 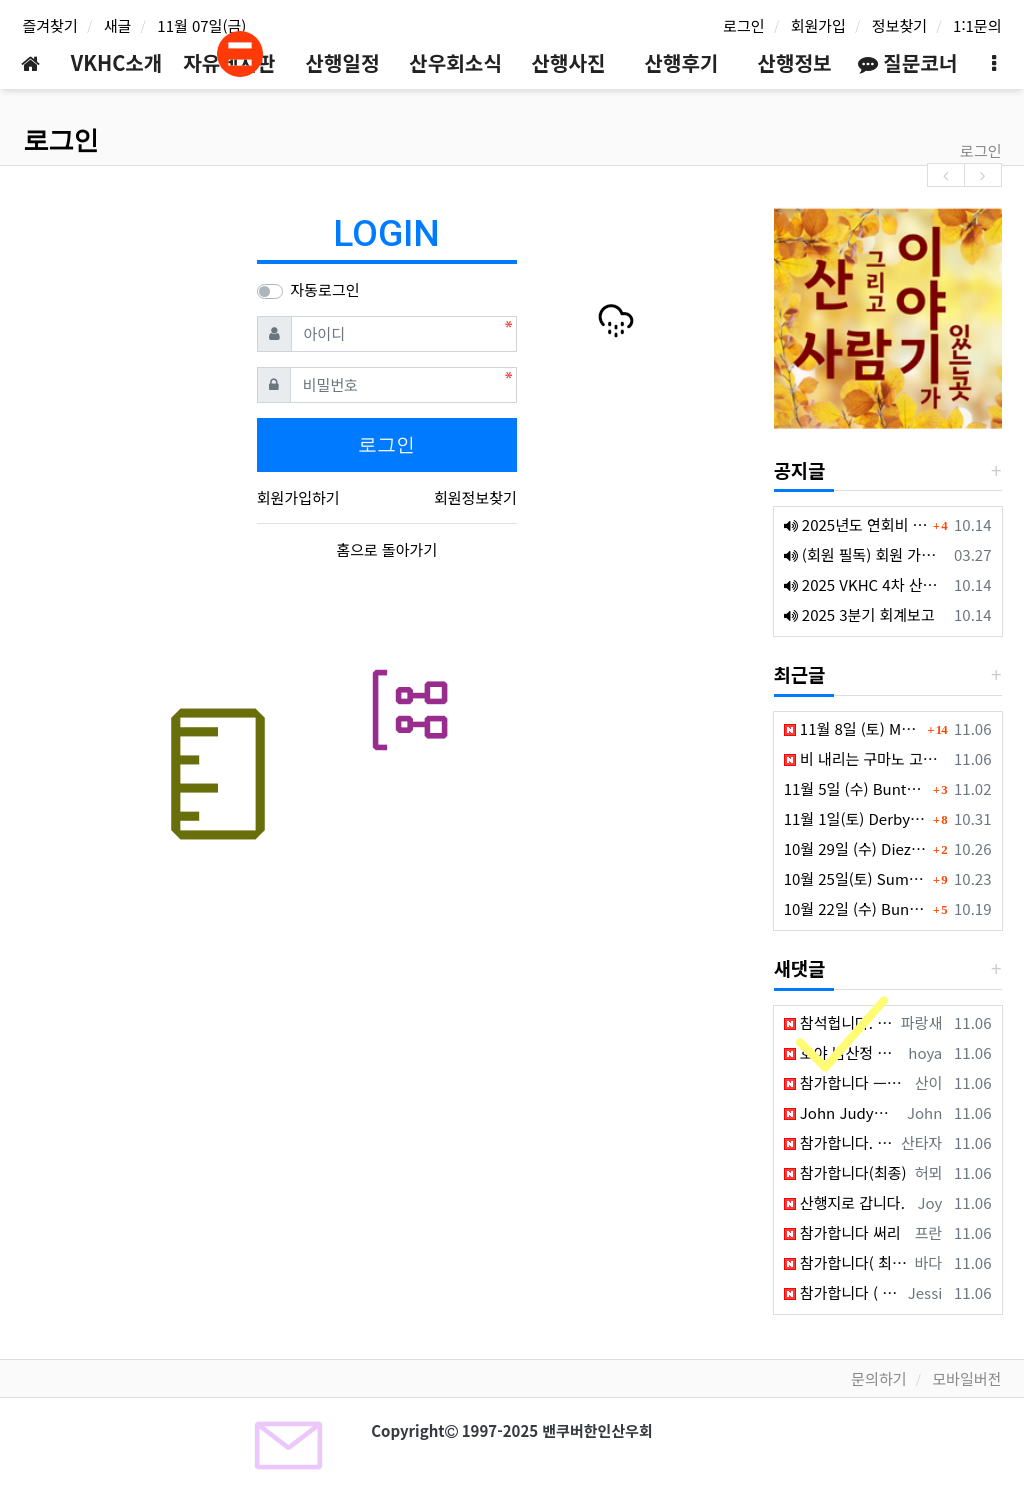 I want to click on set a conditional breakpoint in the debugger, so click(x=240, y=54).